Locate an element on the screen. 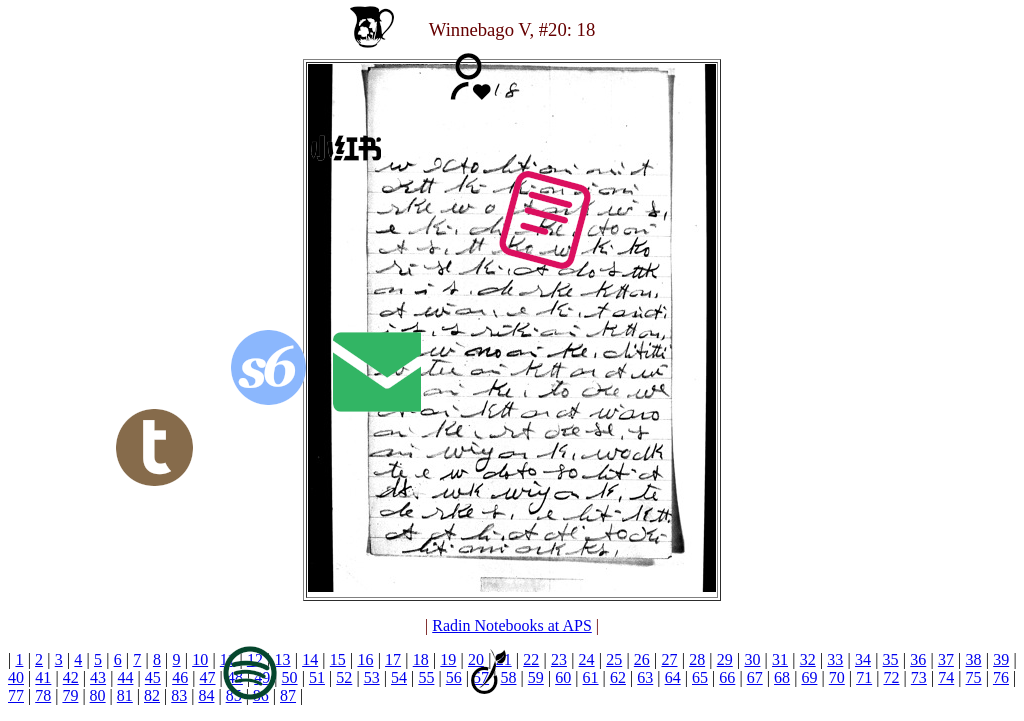 The width and height of the screenshot is (1024, 721). visit Society6 website or app is located at coordinates (268, 367).